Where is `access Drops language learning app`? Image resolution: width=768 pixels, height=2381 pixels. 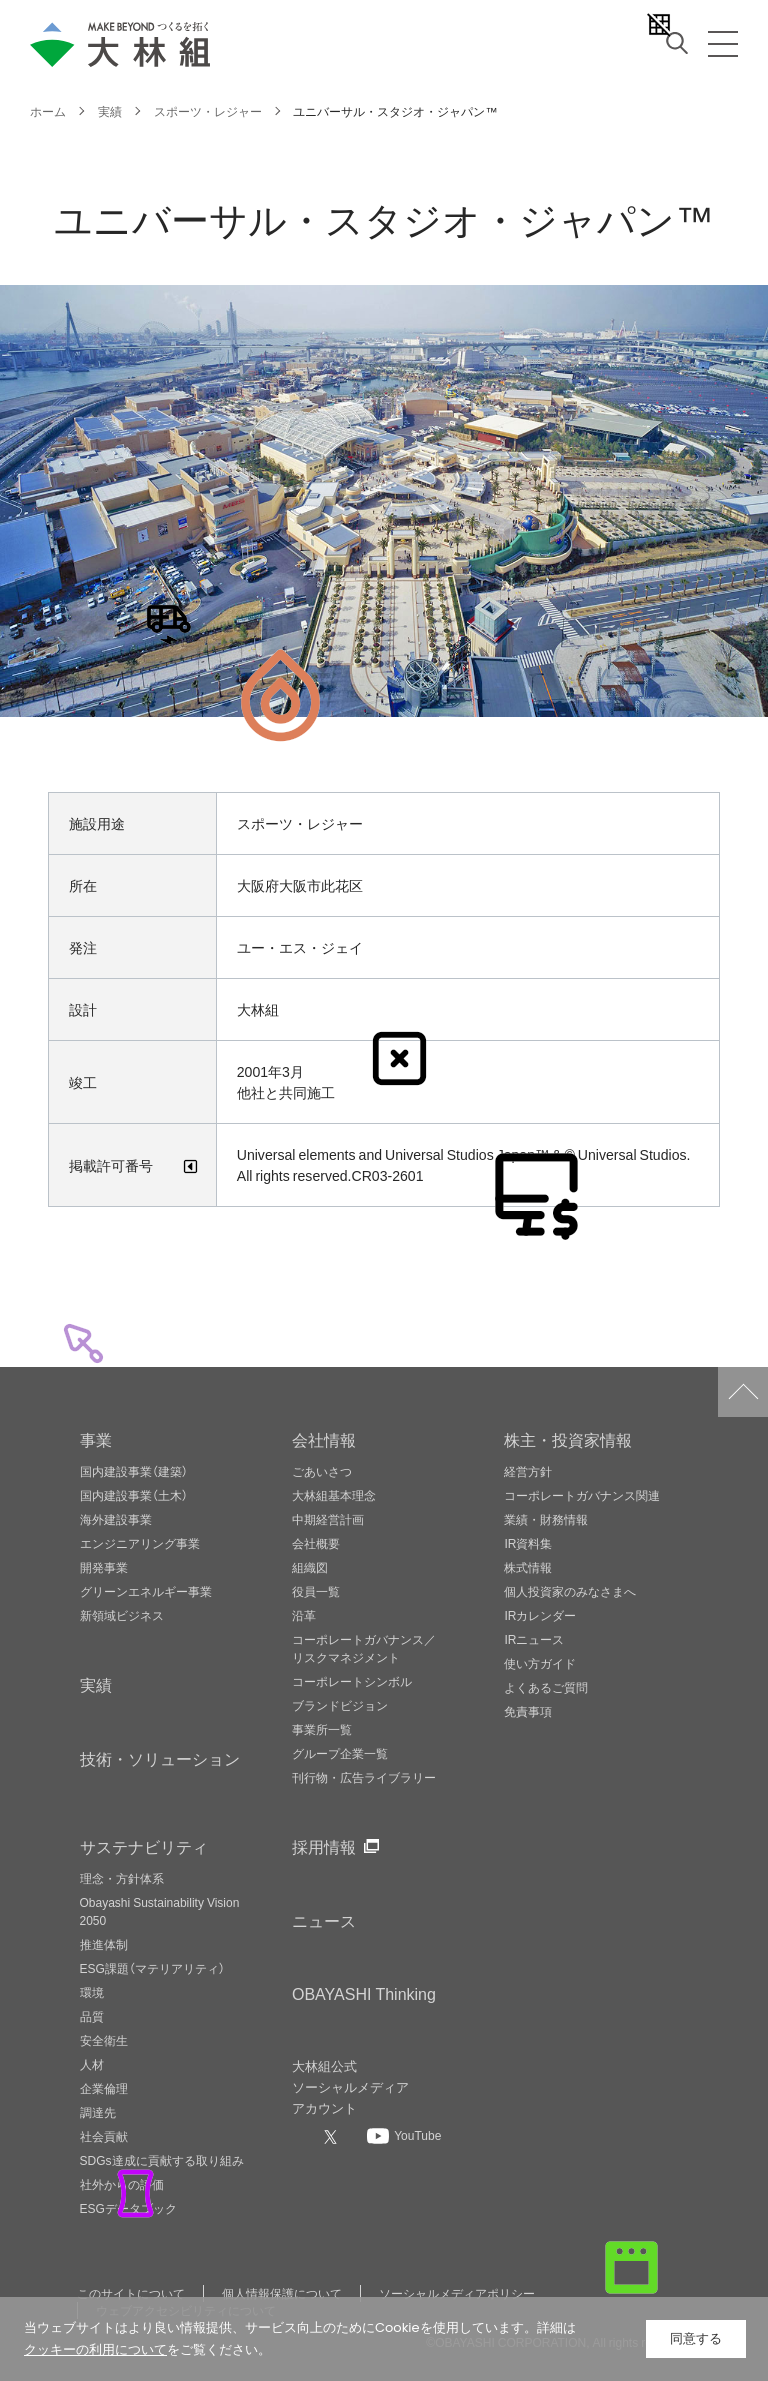
access Drops language learning app is located at coordinates (280, 697).